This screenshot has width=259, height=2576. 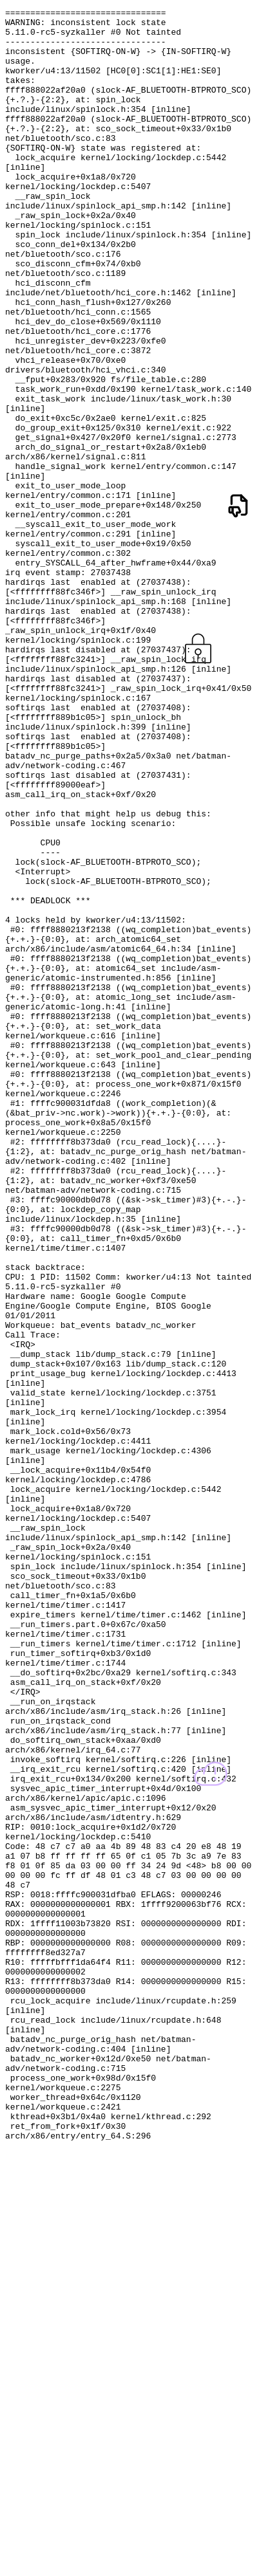 What do you see at coordinates (198, 650) in the screenshot?
I see `access security or privacy settings` at bounding box center [198, 650].